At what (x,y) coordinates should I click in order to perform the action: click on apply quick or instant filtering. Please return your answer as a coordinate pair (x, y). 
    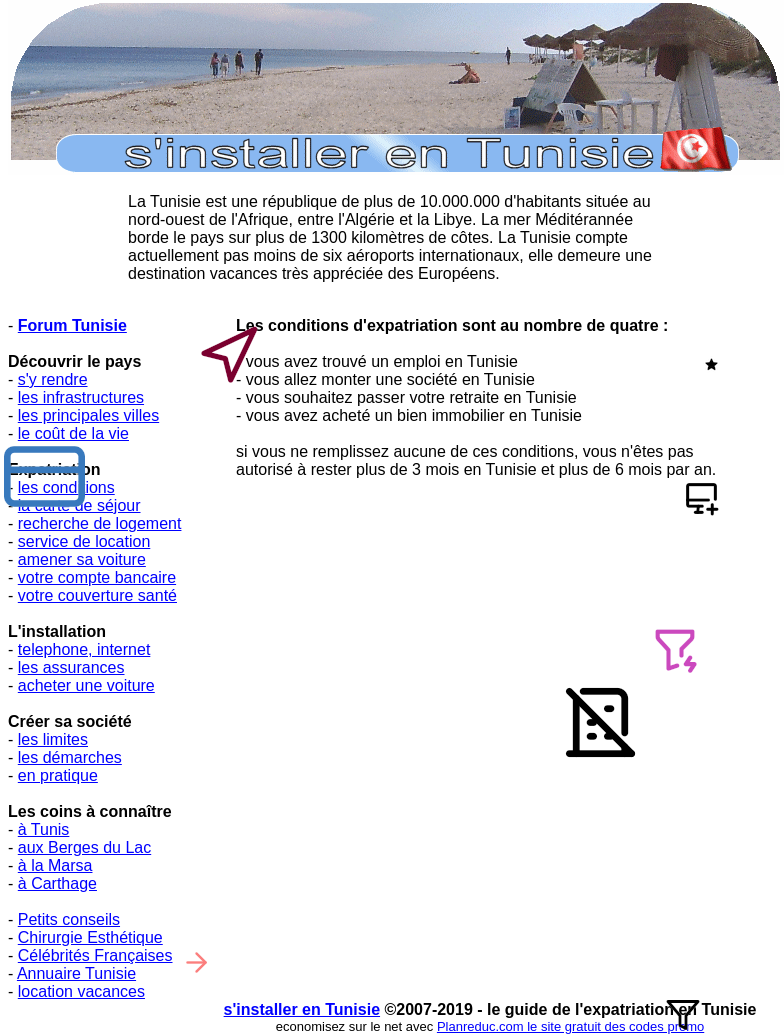
    Looking at the image, I should click on (675, 649).